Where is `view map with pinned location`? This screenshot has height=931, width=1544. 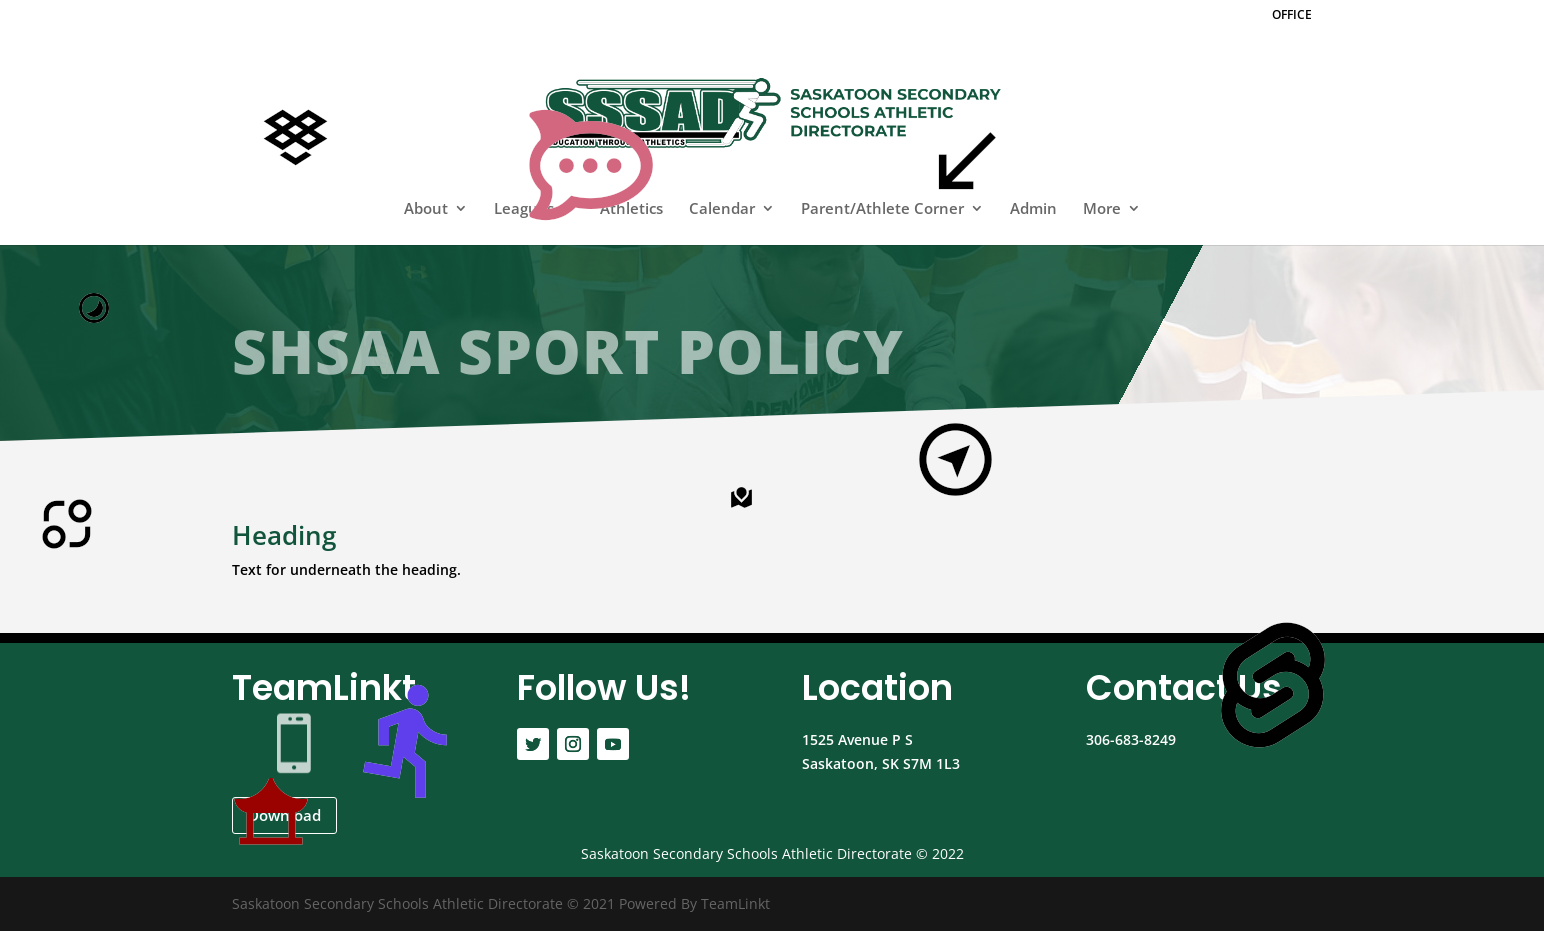
view map with pinned location is located at coordinates (741, 497).